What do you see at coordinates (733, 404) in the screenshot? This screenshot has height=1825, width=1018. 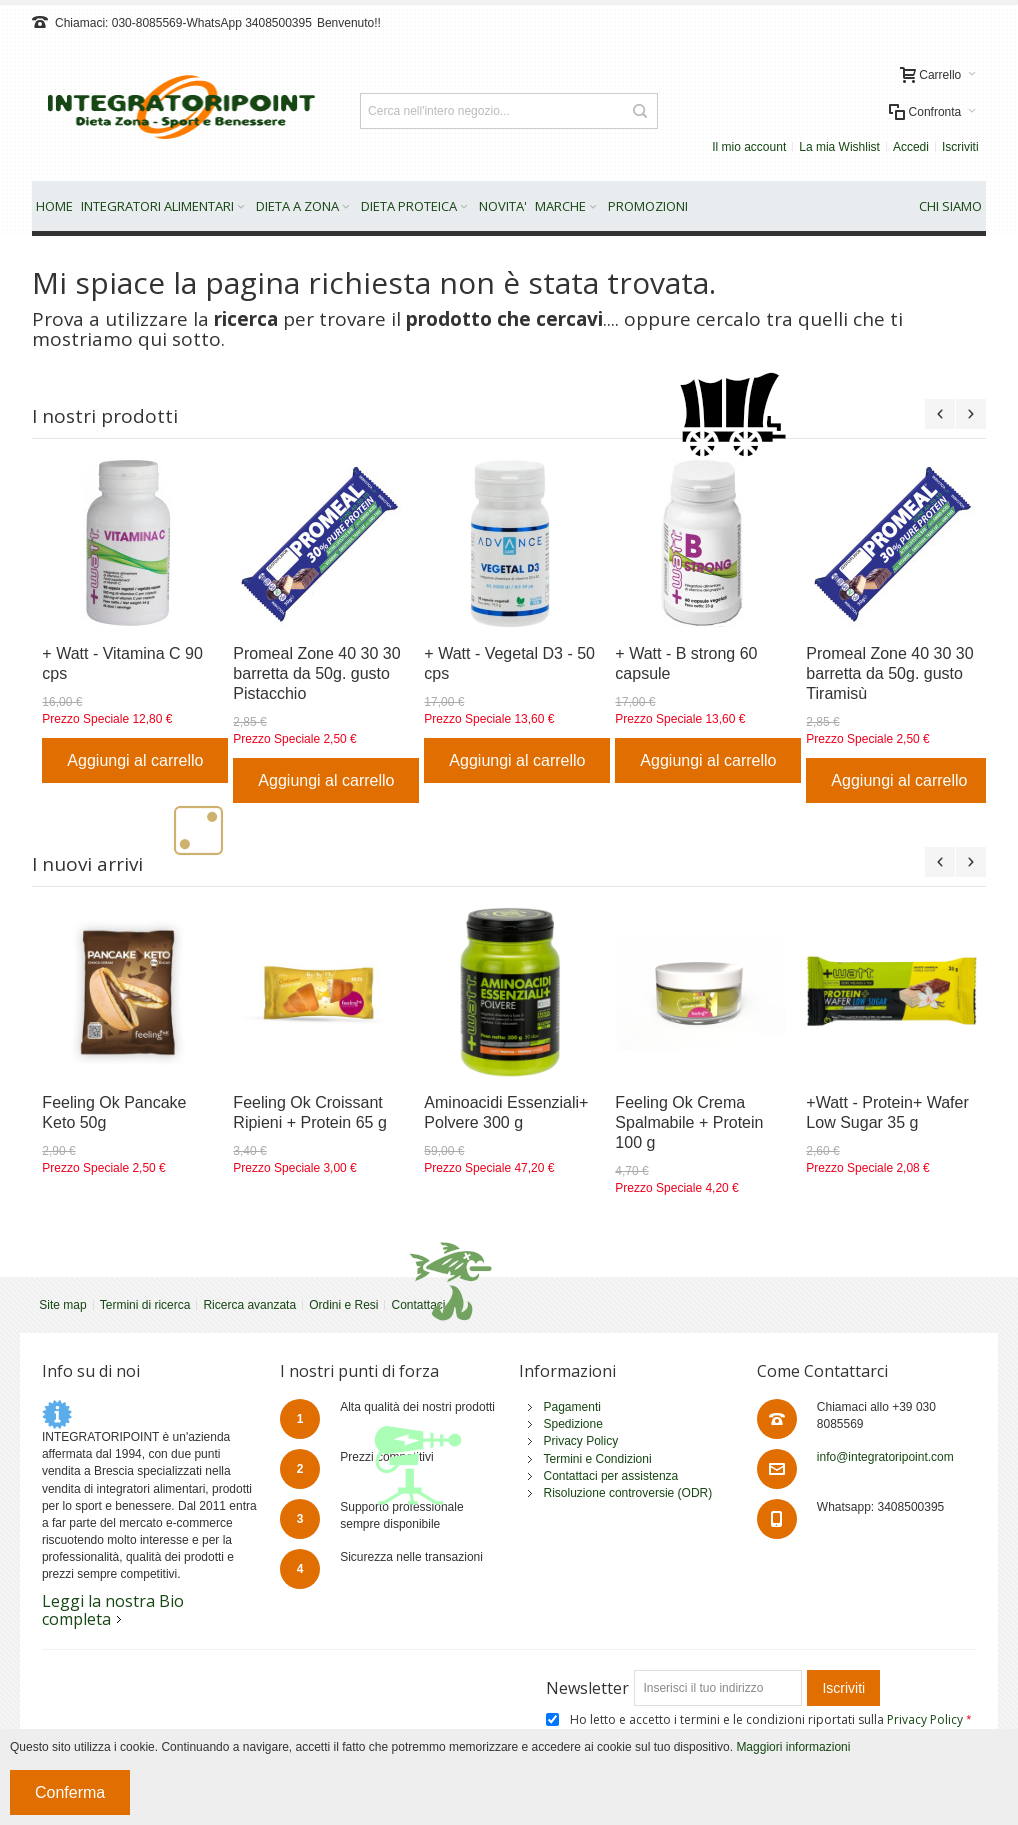 I see `access western or frontier-themed game content` at bounding box center [733, 404].